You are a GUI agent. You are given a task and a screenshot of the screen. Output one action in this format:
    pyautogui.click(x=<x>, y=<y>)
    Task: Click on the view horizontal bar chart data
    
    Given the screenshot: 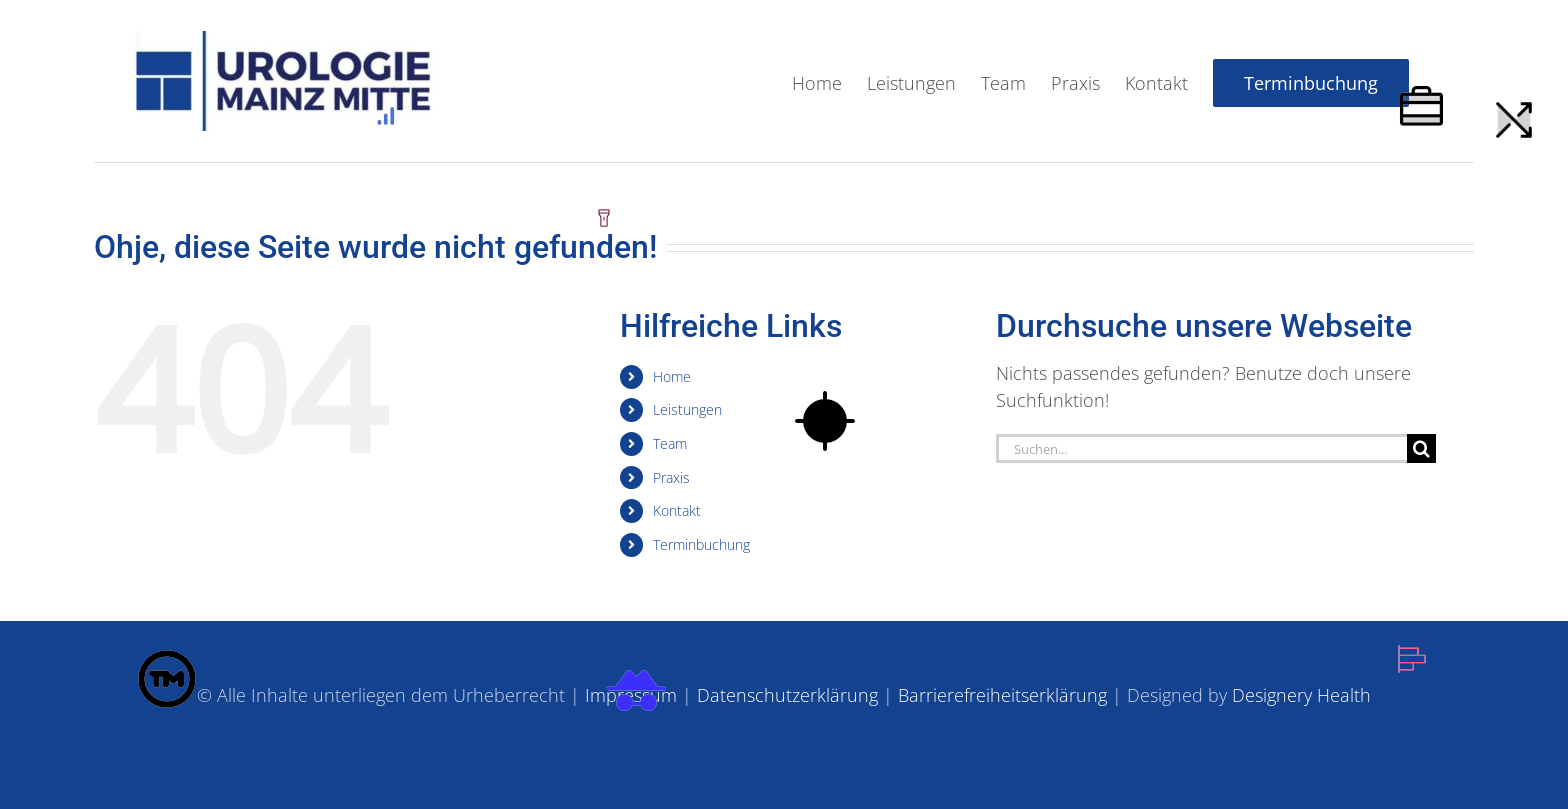 What is the action you would take?
    pyautogui.click(x=1411, y=659)
    